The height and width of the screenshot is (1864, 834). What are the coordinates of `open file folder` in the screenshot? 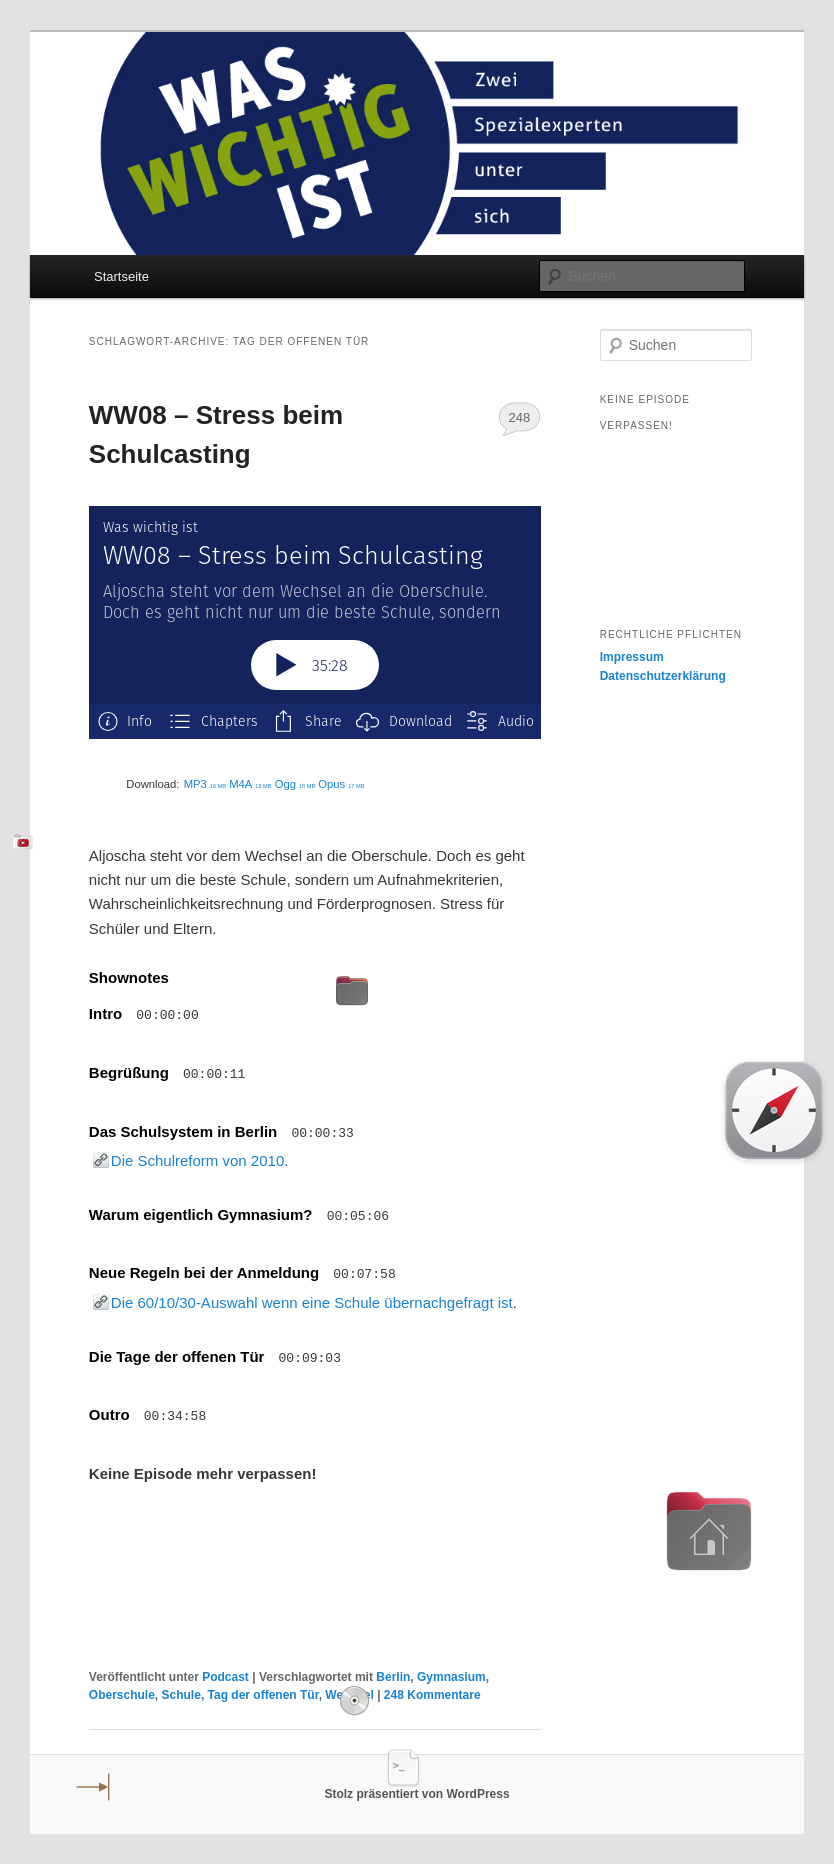 It's located at (352, 990).